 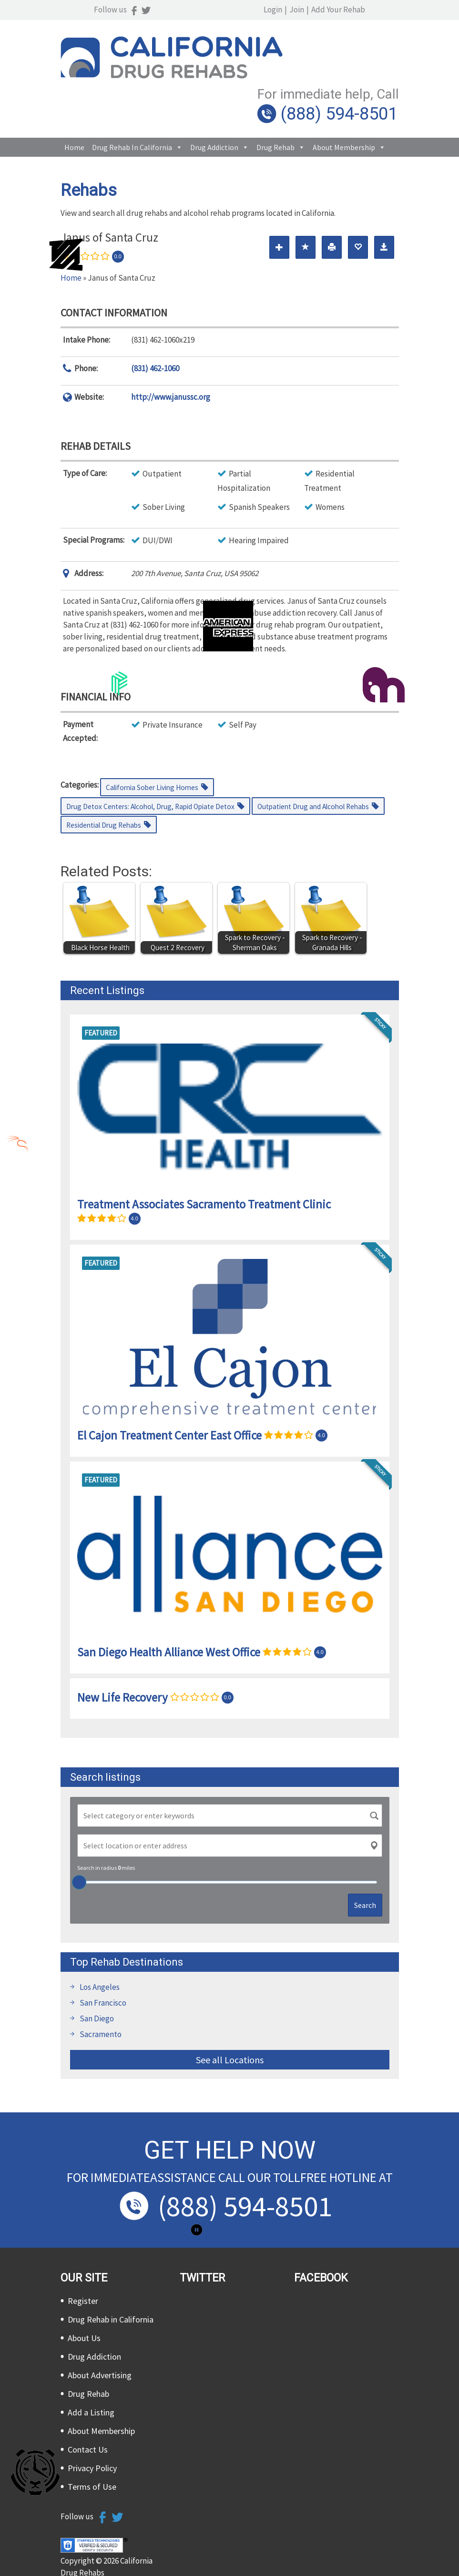 What do you see at coordinates (66, 254) in the screenshot?
I see `FFmpeg multimedia framework logo` at bounding box center [66, 254].